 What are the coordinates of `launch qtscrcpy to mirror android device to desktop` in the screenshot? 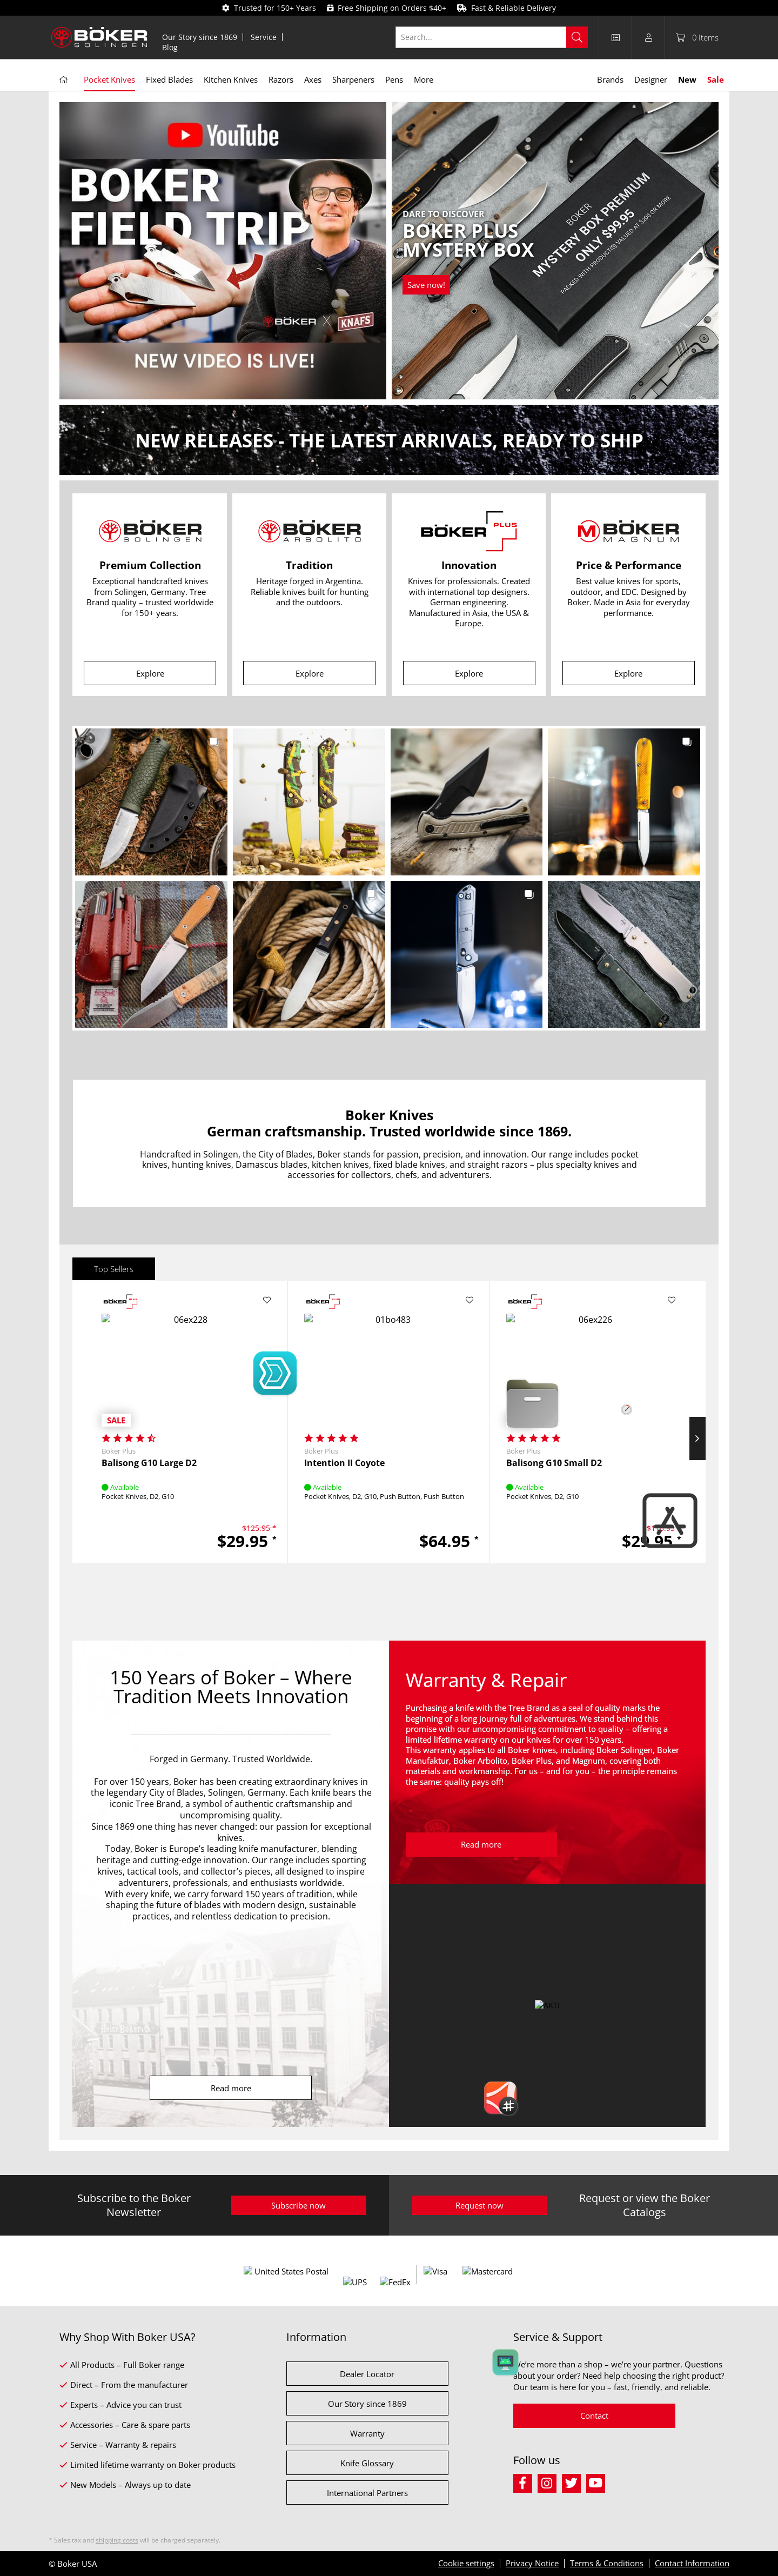 It's located at (505, 2362).